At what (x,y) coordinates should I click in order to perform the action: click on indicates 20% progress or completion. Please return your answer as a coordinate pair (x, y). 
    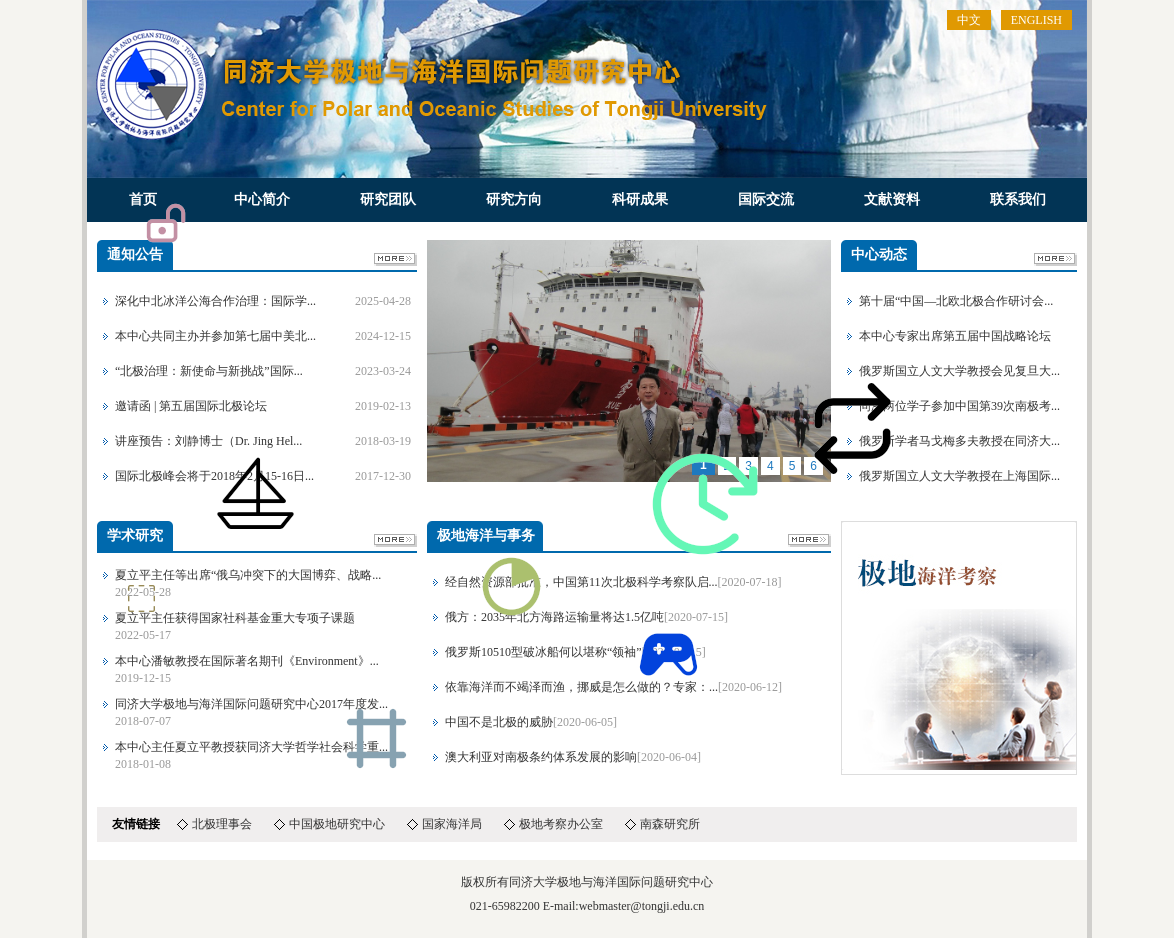
    Looking at the image, I should click on (511, 586).